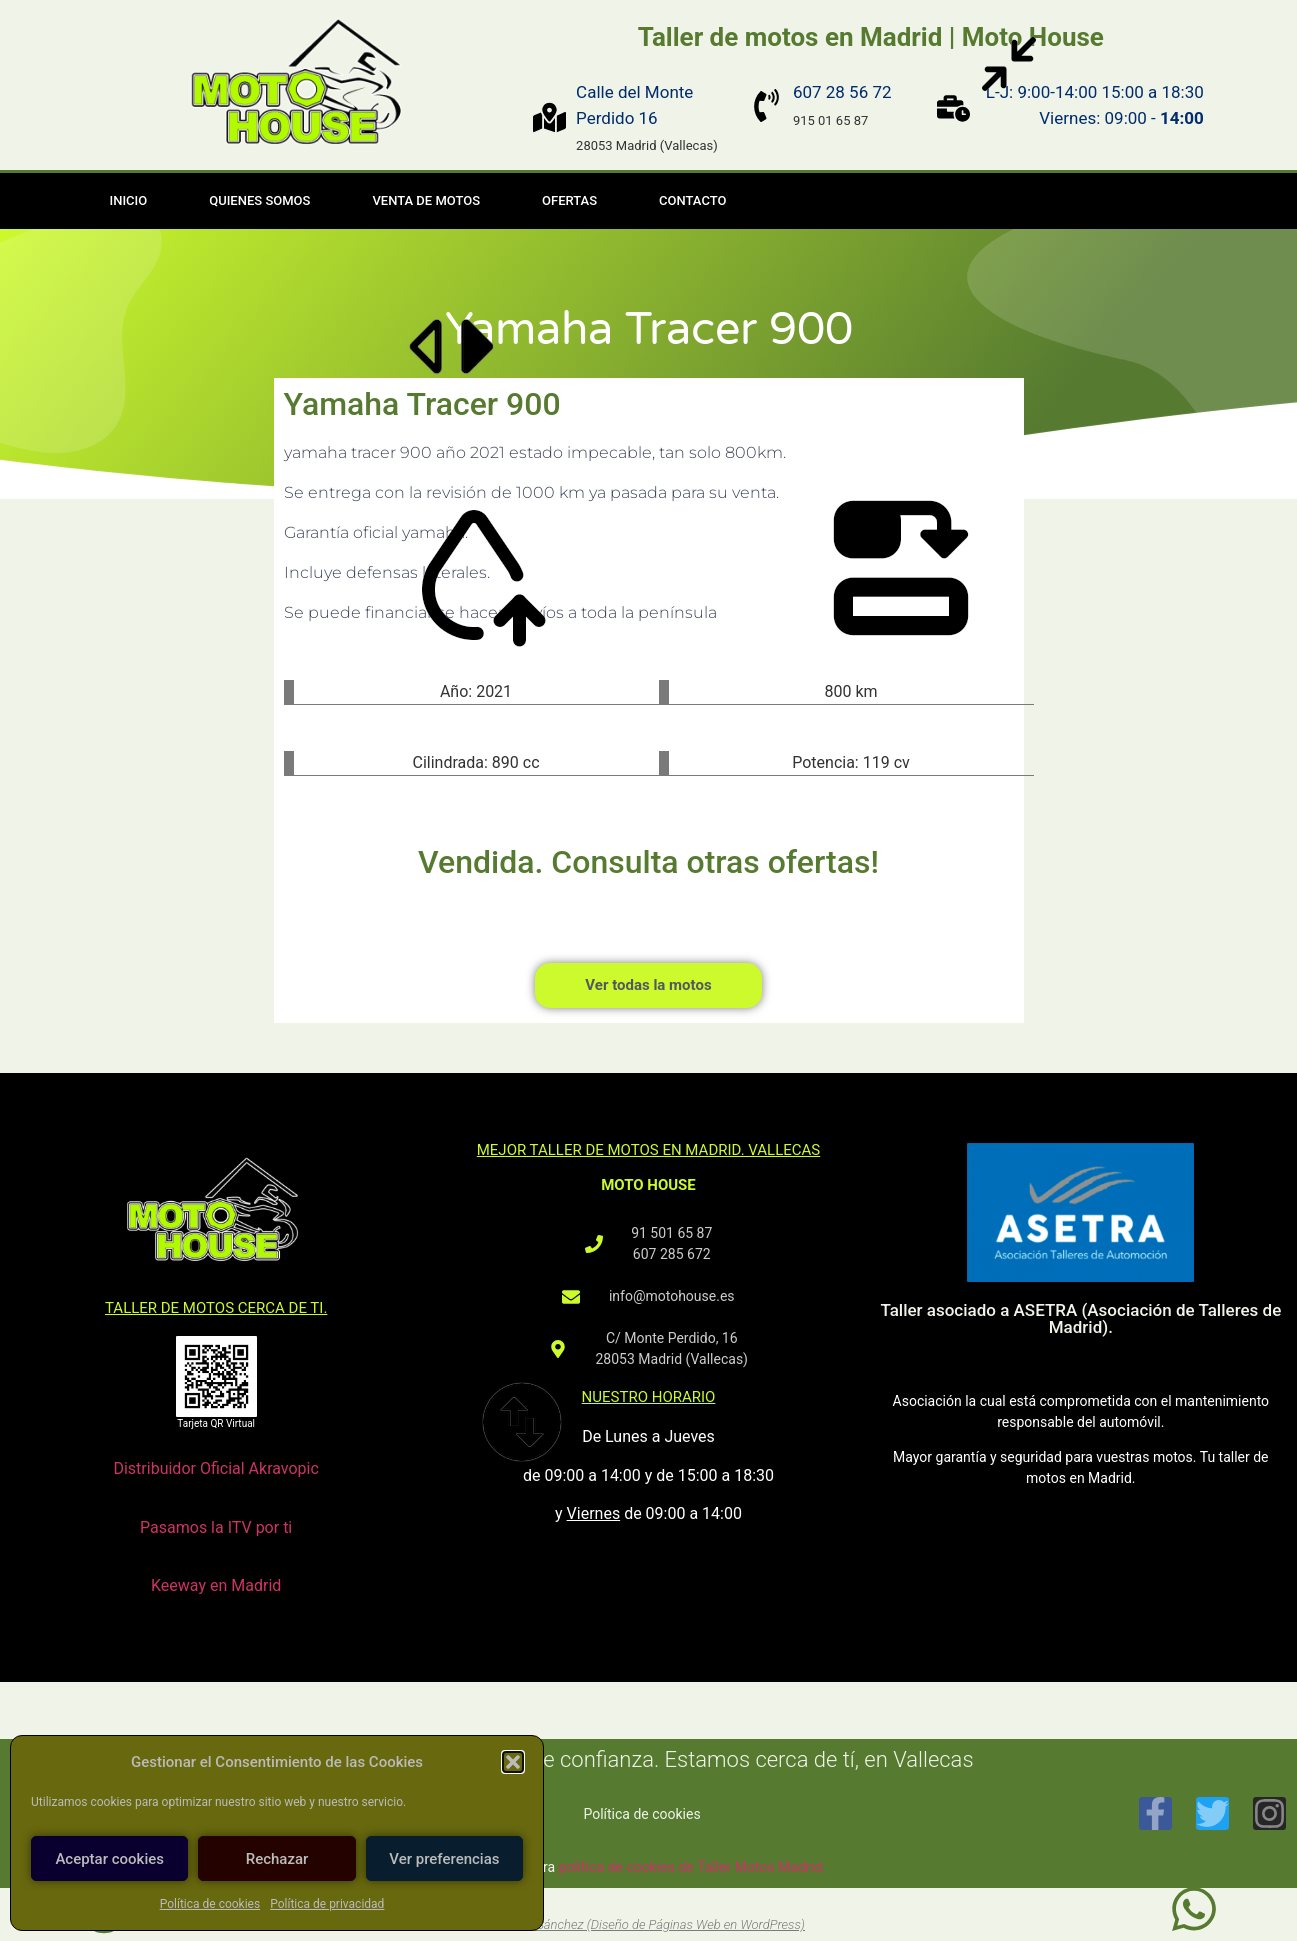  Describe the element at coordinates (451, 346) in the screenshot. I see `switch to the left panel or view` at that location.